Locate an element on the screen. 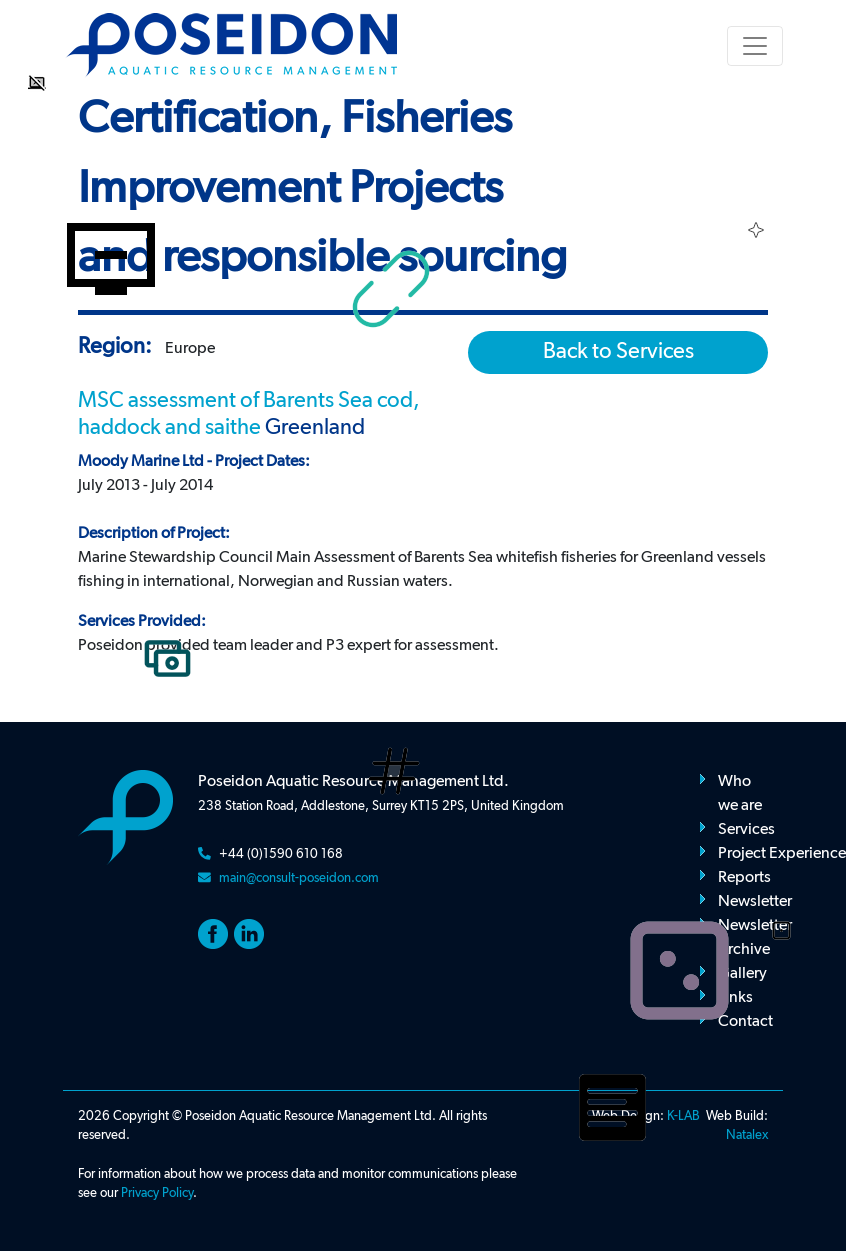 The height and width of the screenshot is (1251, 846). indicates a special or featured item is located at coordinates (756, 230).